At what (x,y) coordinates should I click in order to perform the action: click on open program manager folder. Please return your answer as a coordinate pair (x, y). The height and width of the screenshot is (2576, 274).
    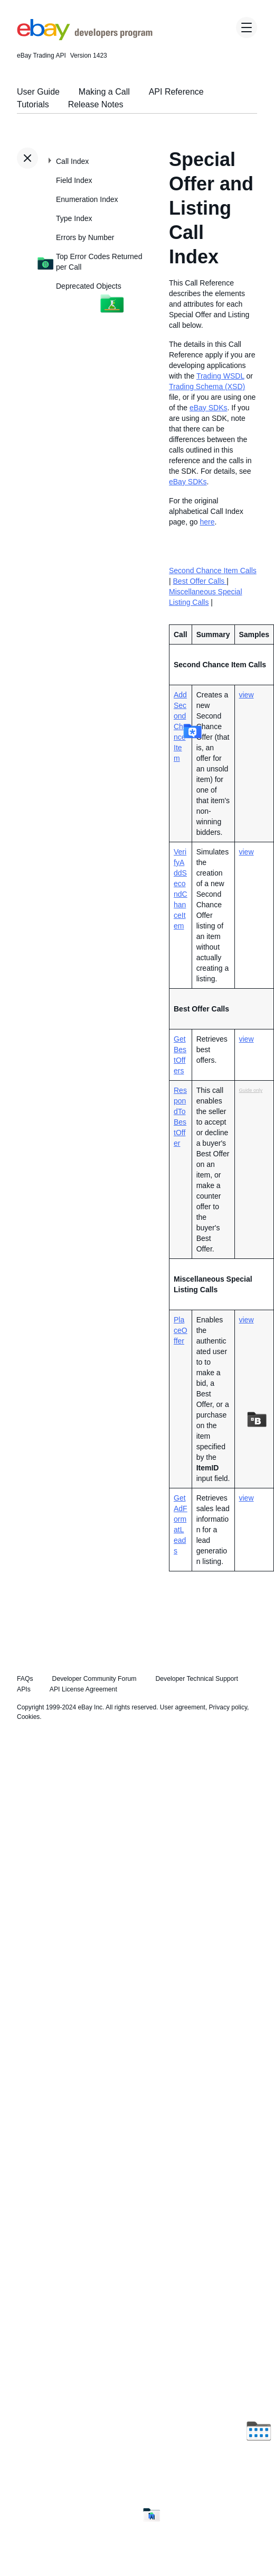
    Looking at the image, I should click on (259, 2432).